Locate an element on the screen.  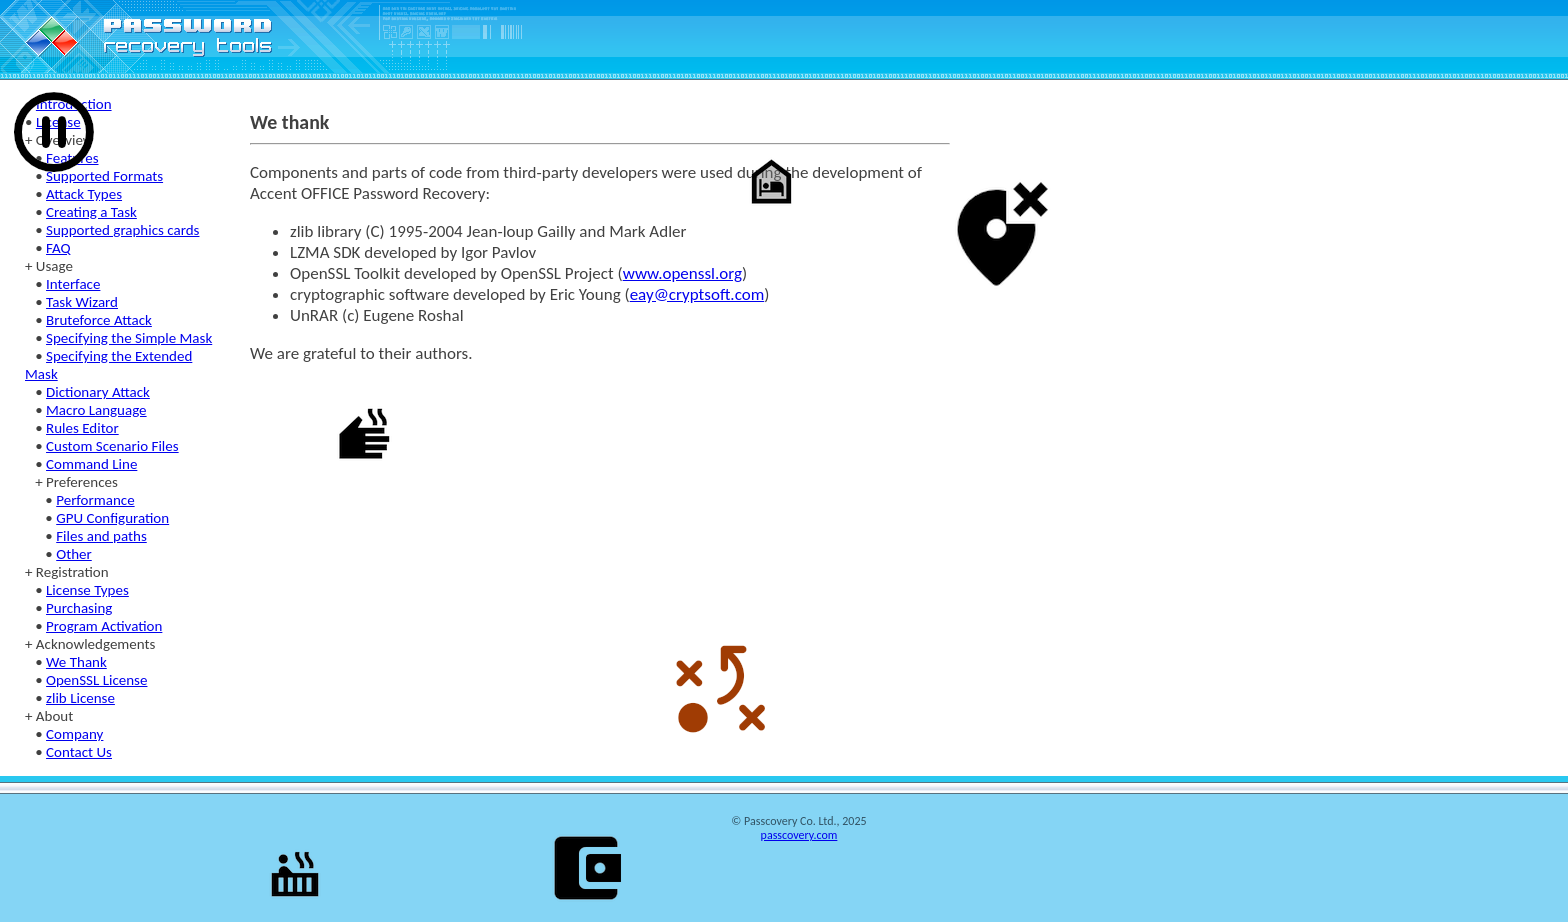
activate hand dryer is located at coordinates (365, 432).